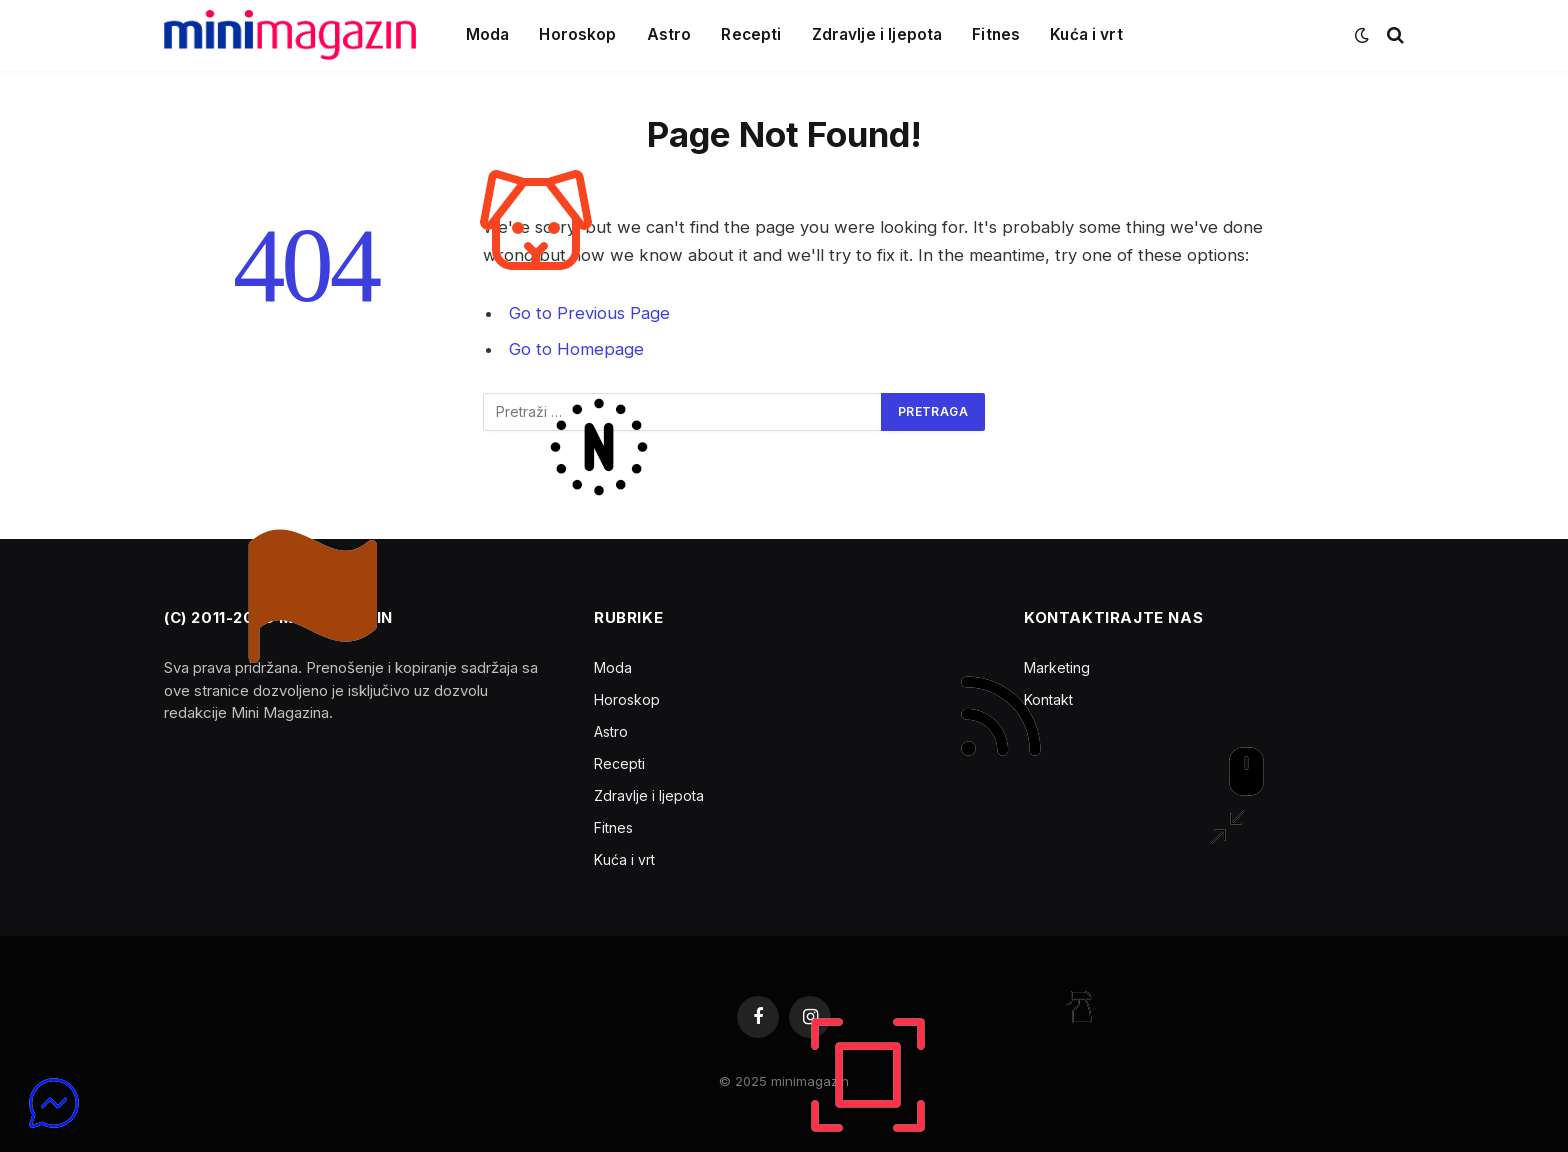 The width and height of the screenshot is (1568, 1152). What do you see at coordinates (307, 593) in the screenshot?
I see `flag or bookmark an item for follow-up` at bounding box center [307, 593].